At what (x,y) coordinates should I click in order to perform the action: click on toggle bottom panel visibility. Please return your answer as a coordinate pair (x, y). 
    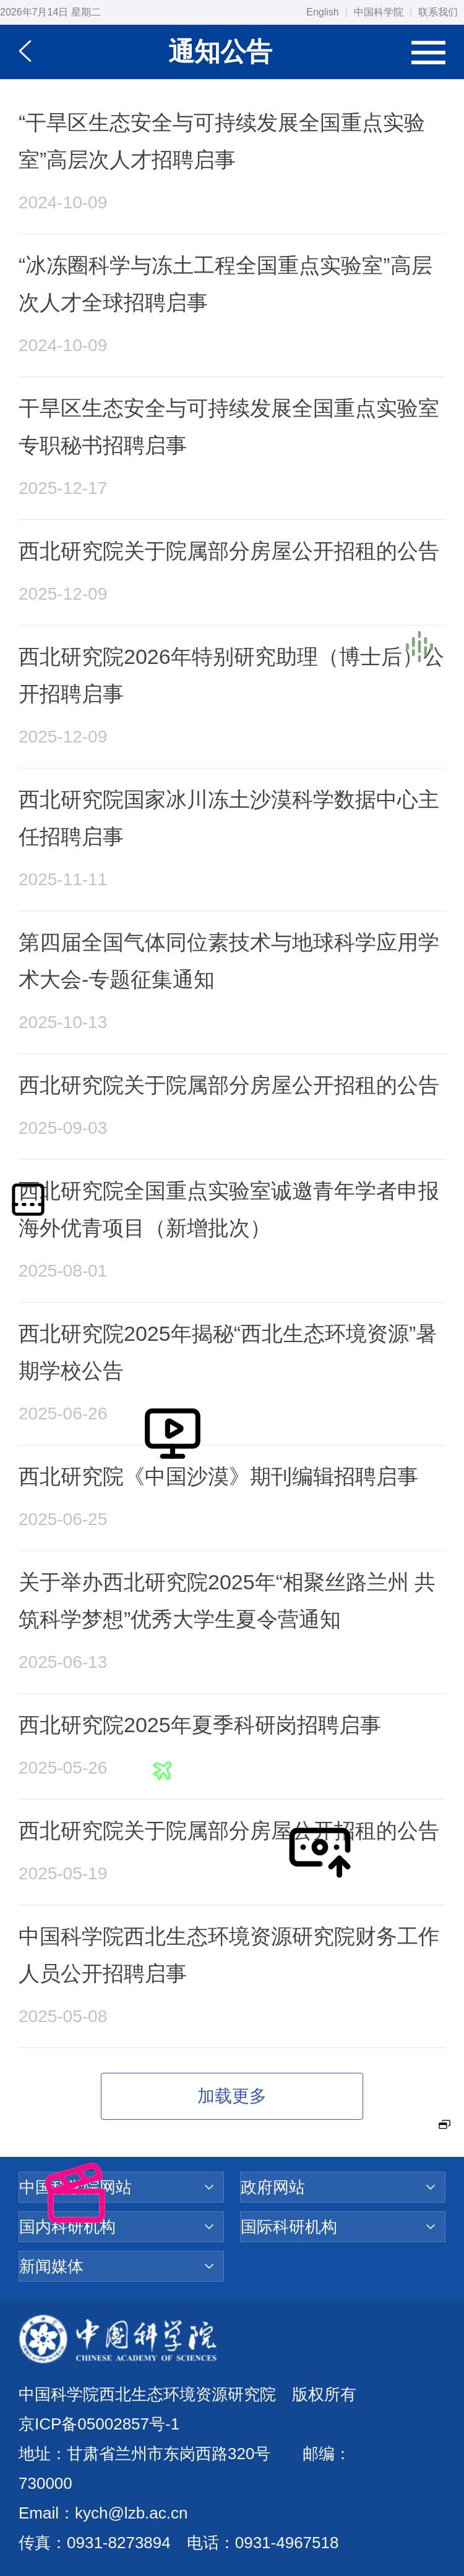
    Looking at the image, I should click on (28, 1199).